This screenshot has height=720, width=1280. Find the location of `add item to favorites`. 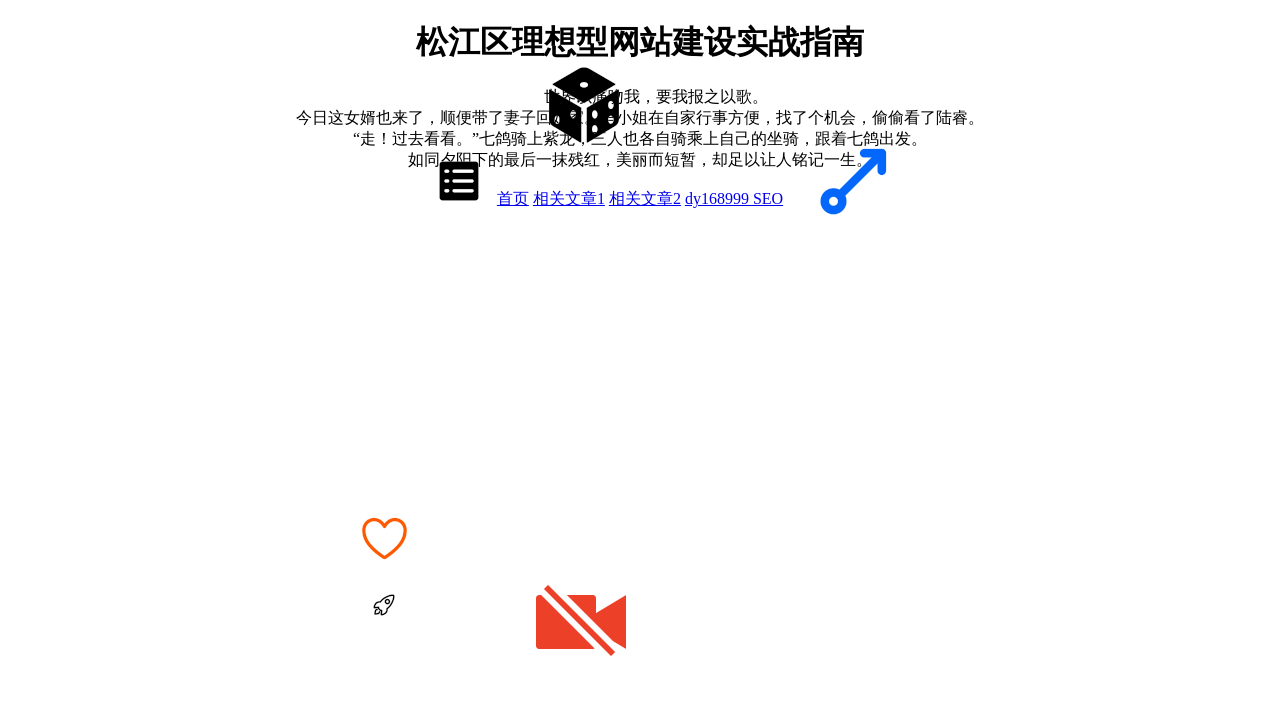

add item to favorites is located at coordinates (384, 538).